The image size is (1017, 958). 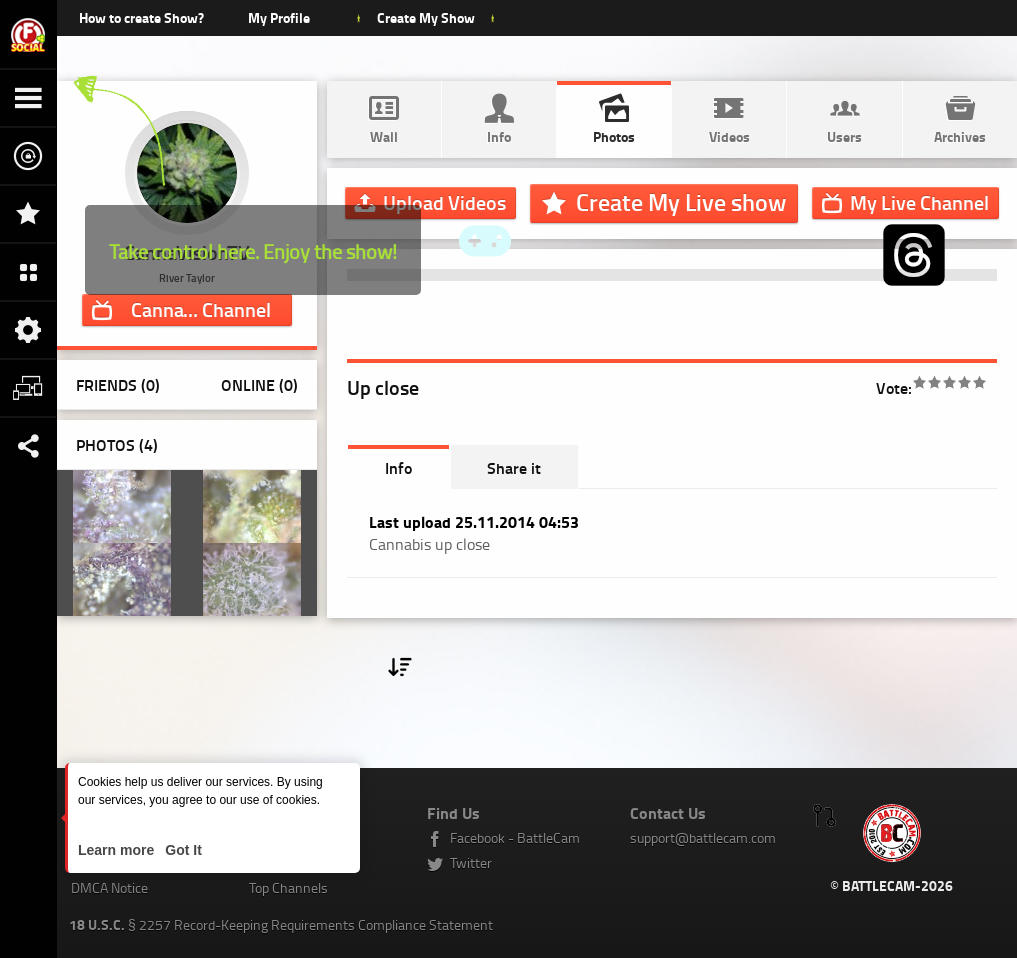 What do you see at coordinates (485, 241) in the screenshot?
I see `access games or gaming features` at bounding box center [485, 241].